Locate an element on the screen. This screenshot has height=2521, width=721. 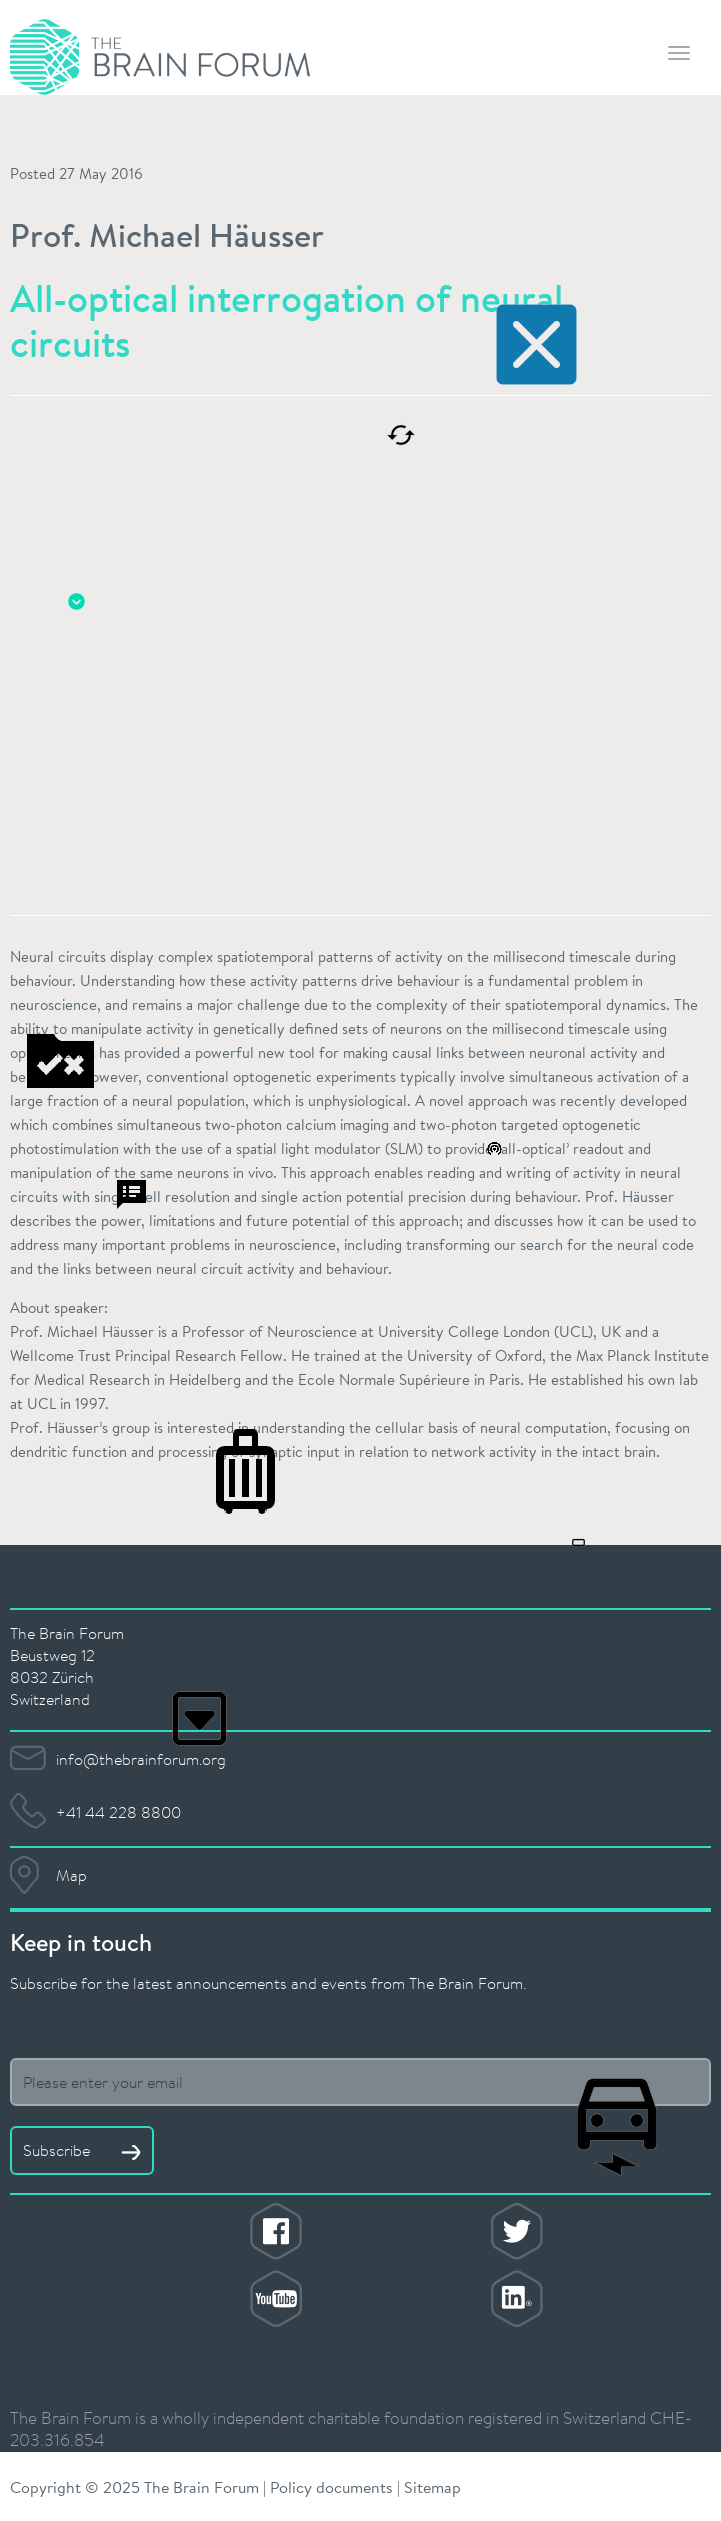
view speaker notes or presentation notes is located at coordinates (131, 1194).